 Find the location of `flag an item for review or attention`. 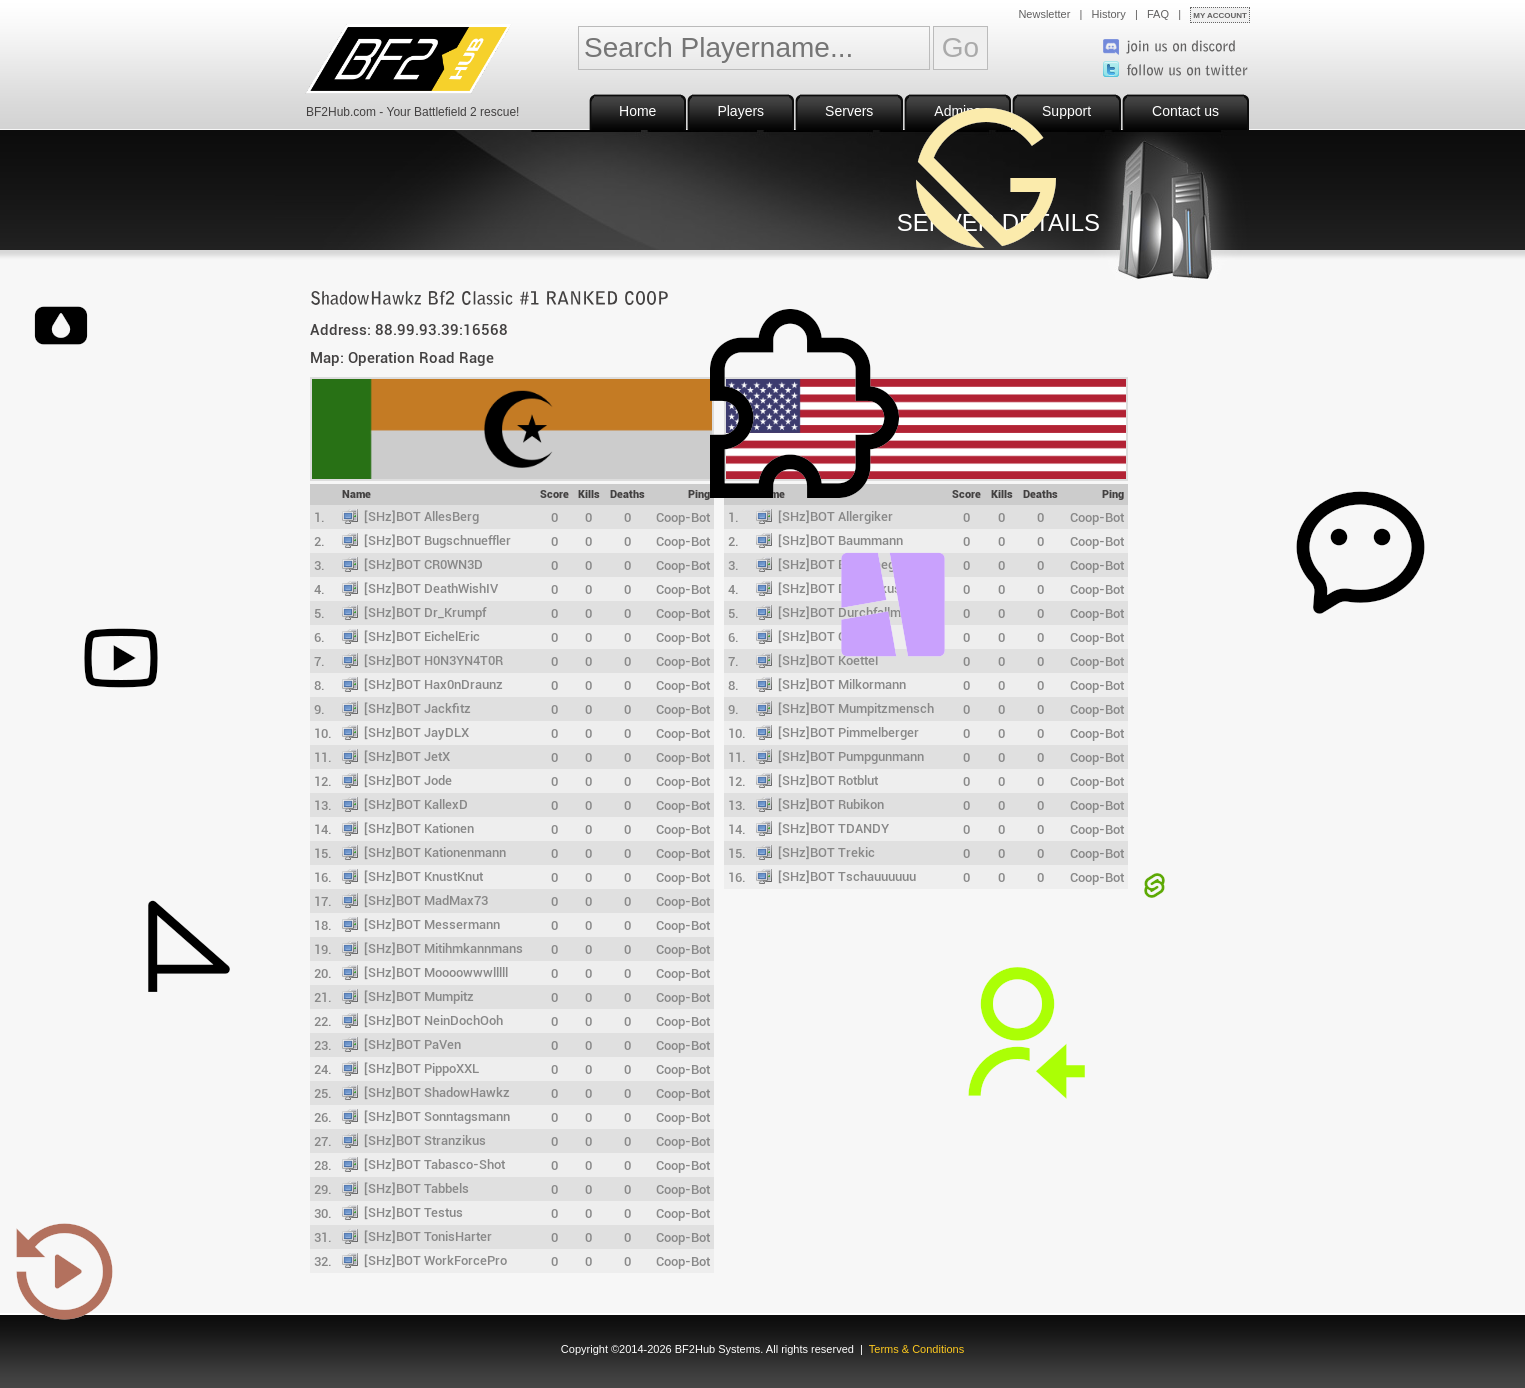

flag an item for review or attention is located at coordinates (184, 946).